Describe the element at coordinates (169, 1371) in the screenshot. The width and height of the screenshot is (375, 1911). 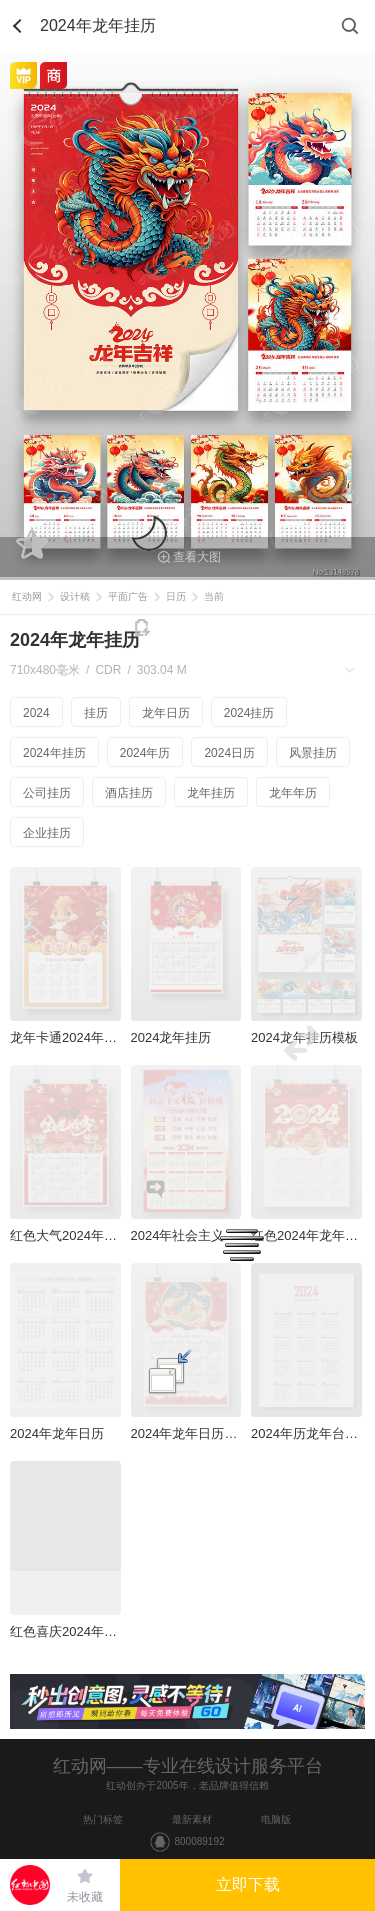
I see `restore window to previous size` at that location.